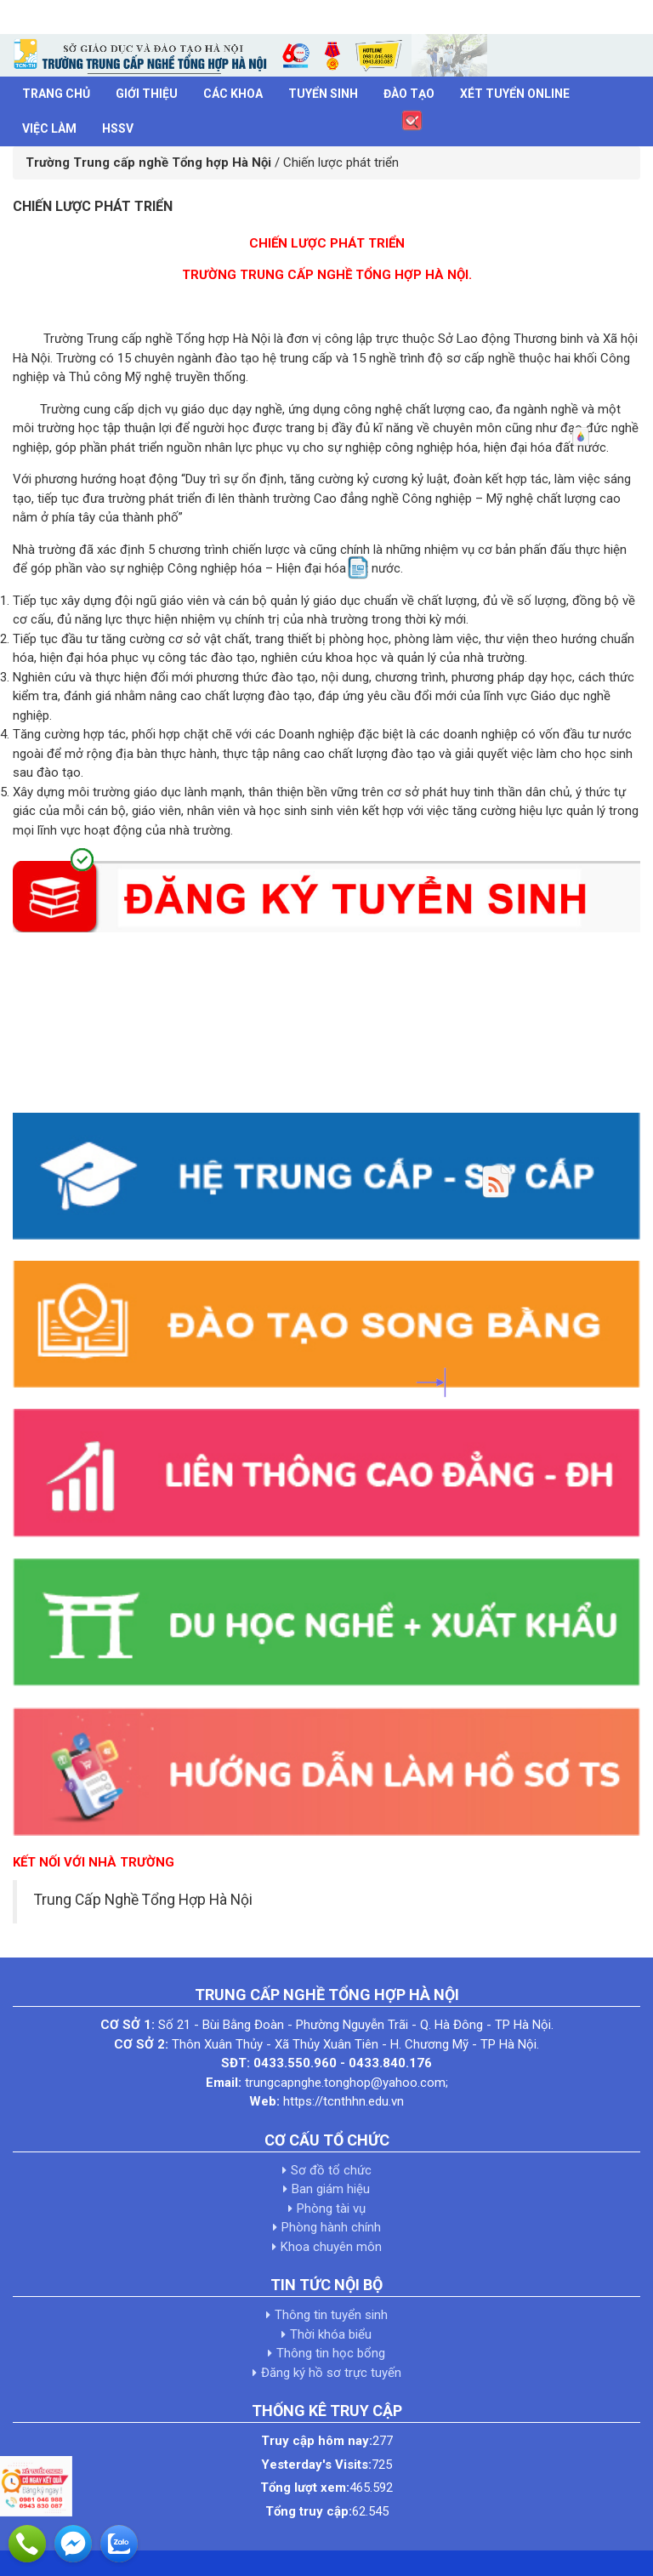 This screenshot has width=653, height=2576. Describe the element at coordinates (412, 120) in the screenshot. I see `open system configuration settings` at that location.